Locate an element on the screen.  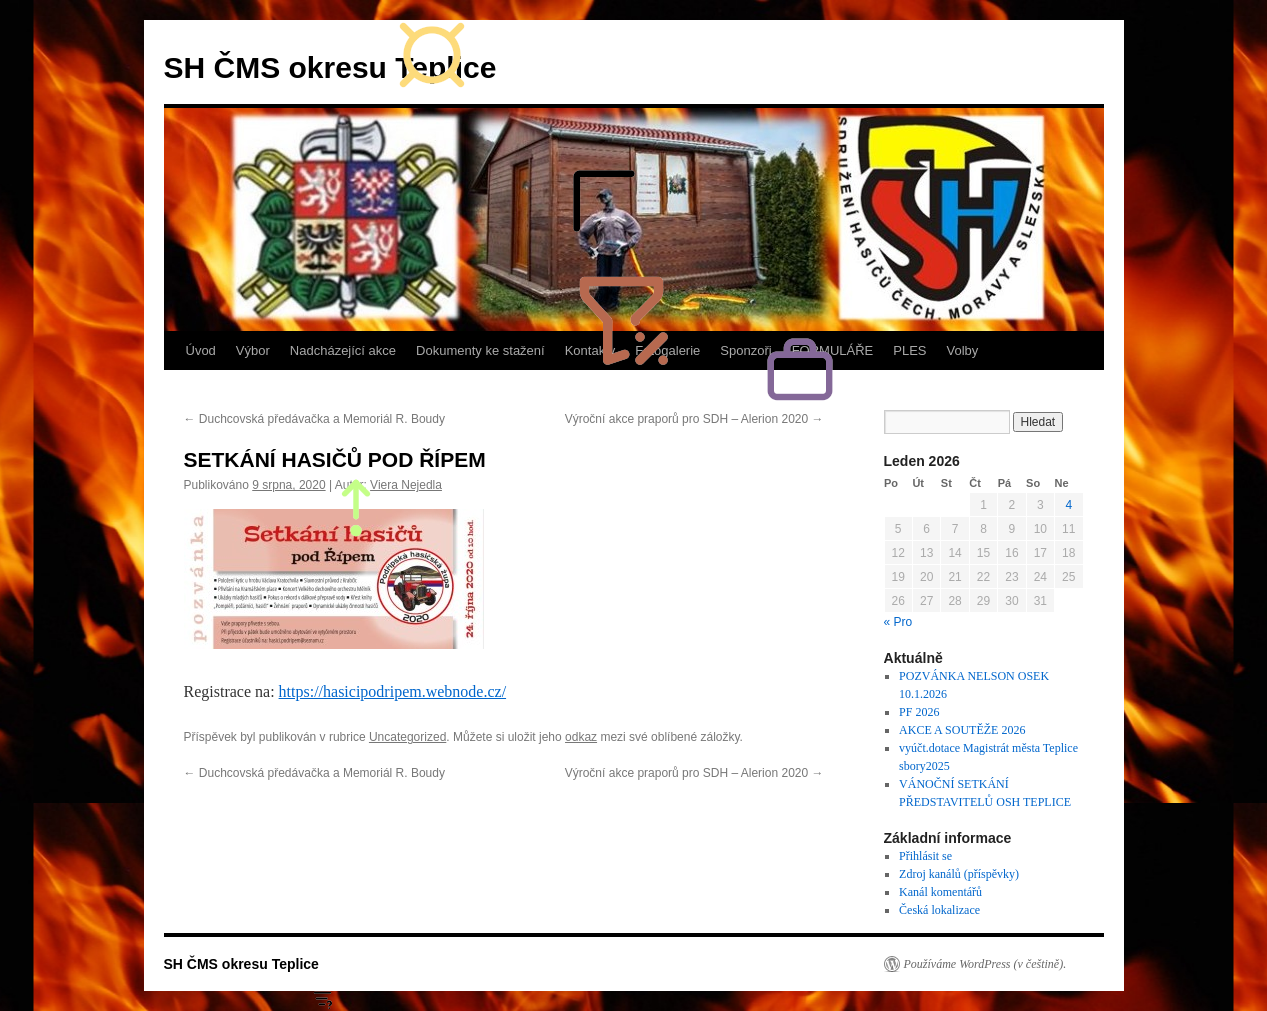
filter settings need attention or review is located at coordinates (322, 998).